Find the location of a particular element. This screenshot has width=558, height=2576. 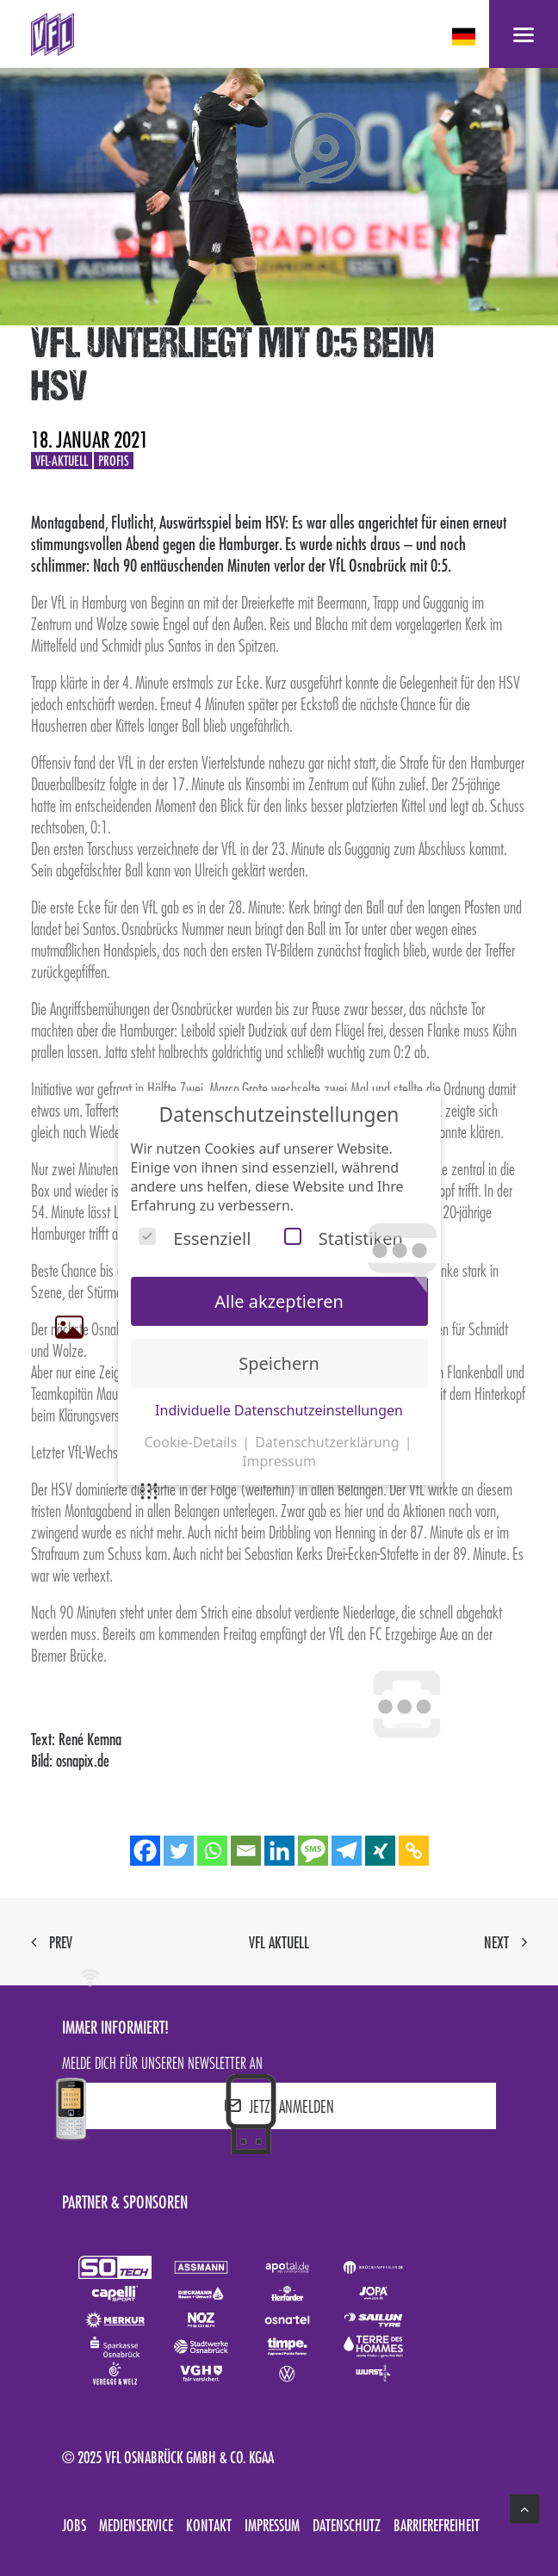

eject or safely remove USB drive is located at coordinates (251, 2114).